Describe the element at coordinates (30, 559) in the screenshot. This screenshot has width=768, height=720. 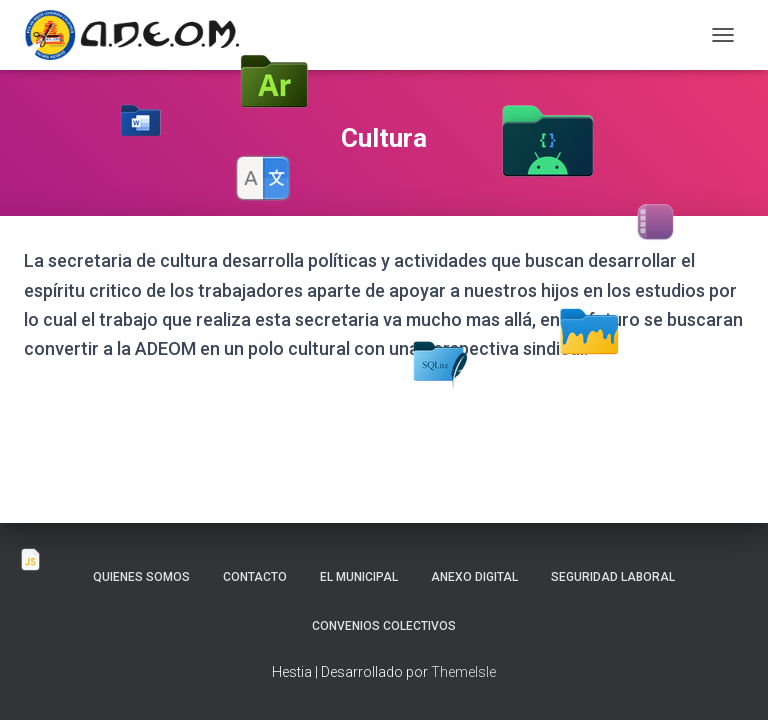
I see `indicates a javascript source file` at that location.